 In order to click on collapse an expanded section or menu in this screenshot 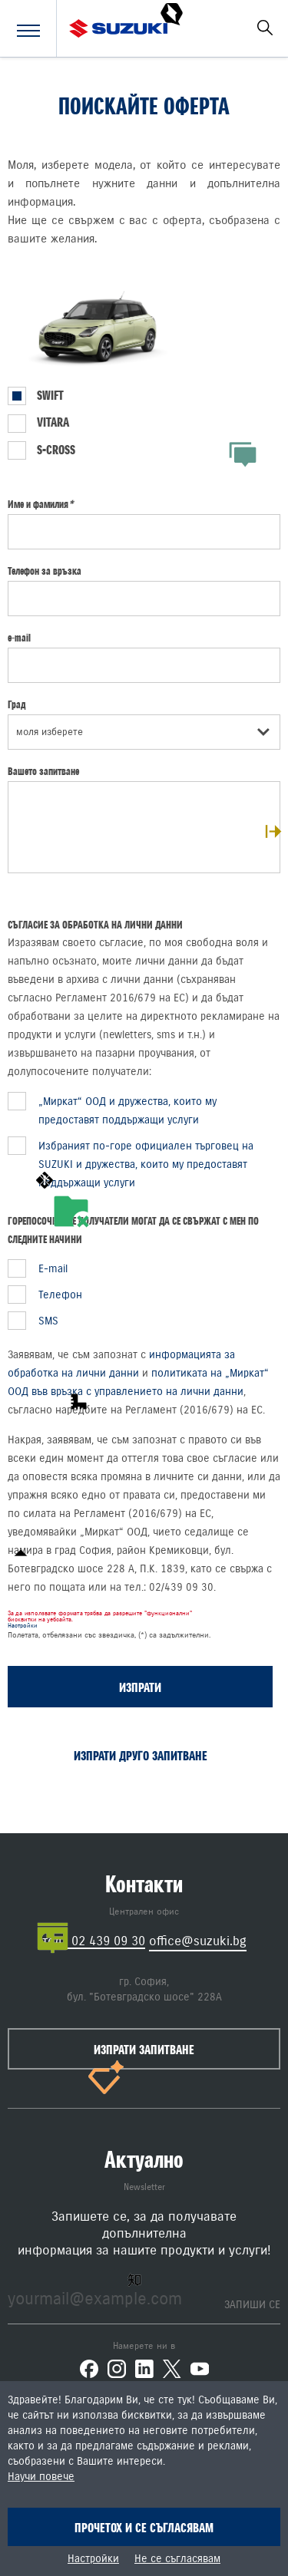, I will do `click(21, 1554)`.